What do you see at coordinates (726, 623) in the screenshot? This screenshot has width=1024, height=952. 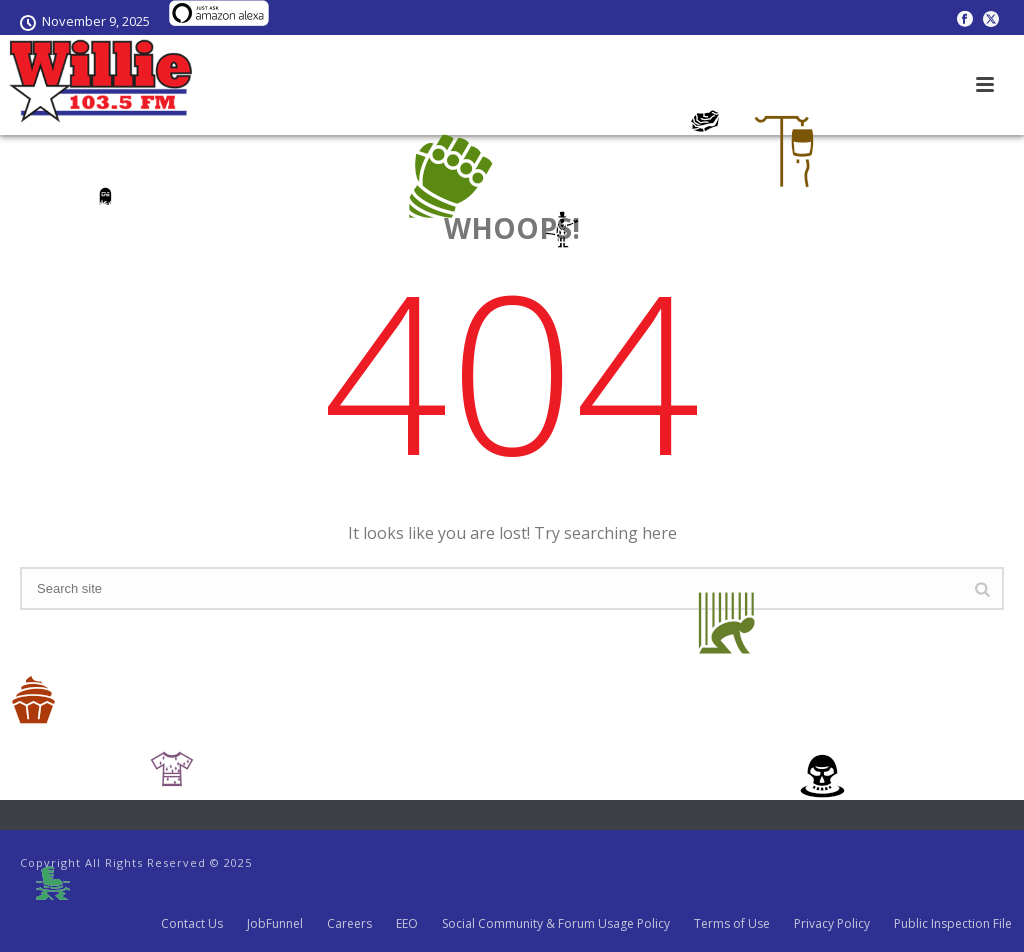 I see `indicates a defeated or game over state` at bounding box center [726, 623].